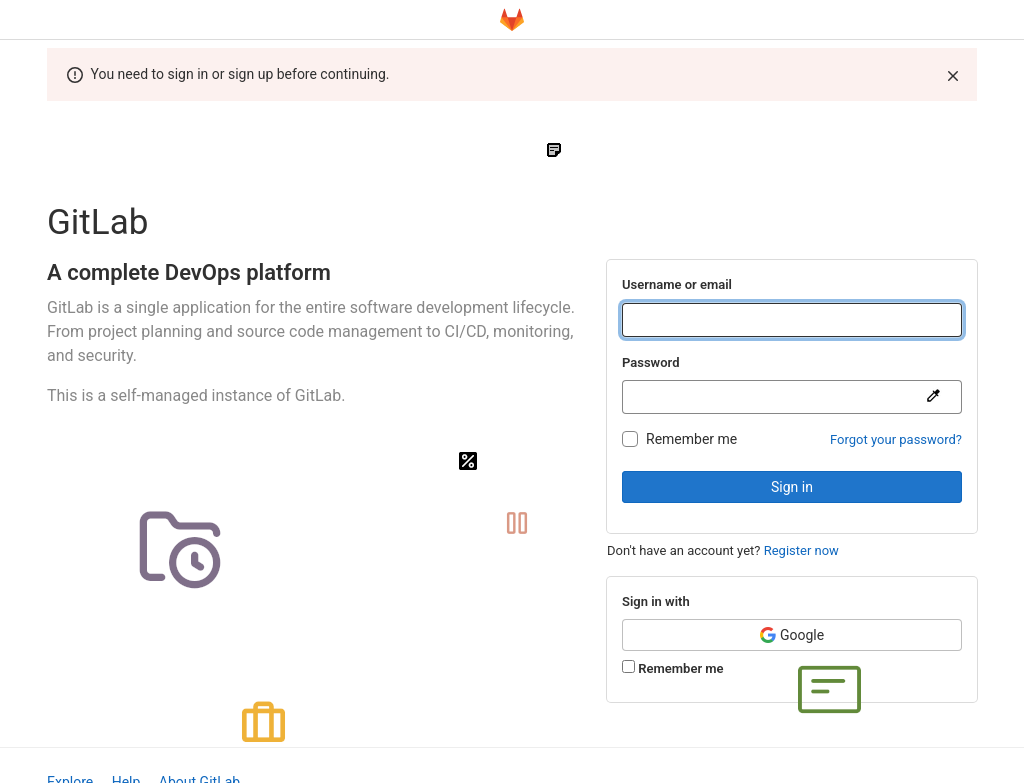 The height and width of the screenshot is (783, 1024). Describe the element at coordinates (180, 548) in the screenshot. I see `view file history or recent activity` at that location.